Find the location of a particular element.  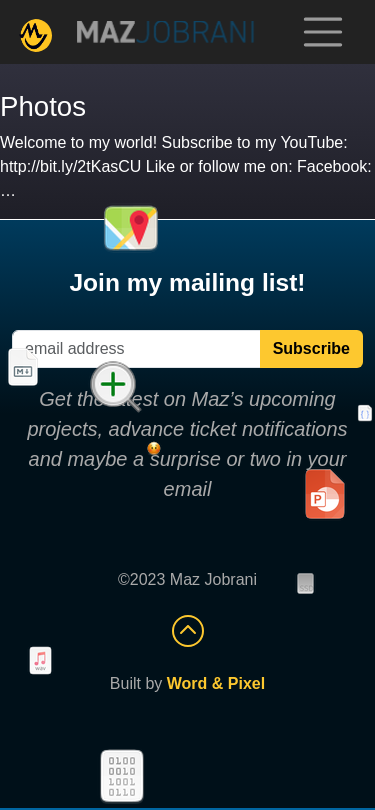

open gnome maps application is located at coordinates (131, 228).